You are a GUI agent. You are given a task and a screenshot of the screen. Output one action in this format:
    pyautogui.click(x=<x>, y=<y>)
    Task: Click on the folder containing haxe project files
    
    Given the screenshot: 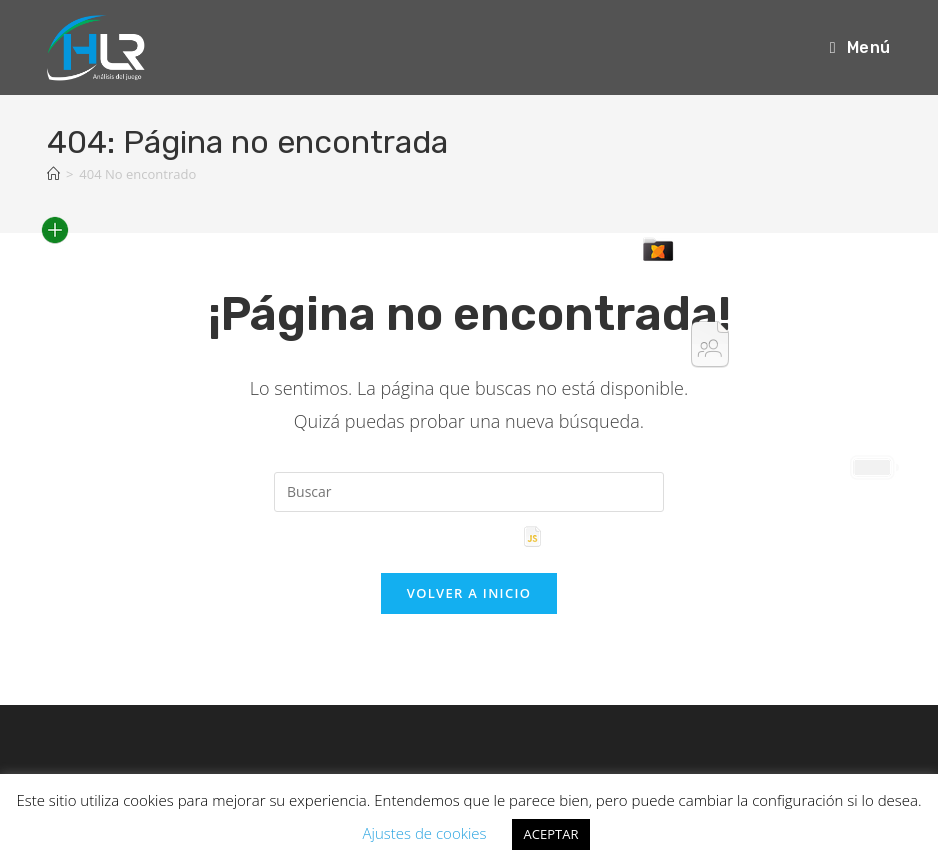 What is the action you would take?
    pyautogui.click(x=658, y=250)
    